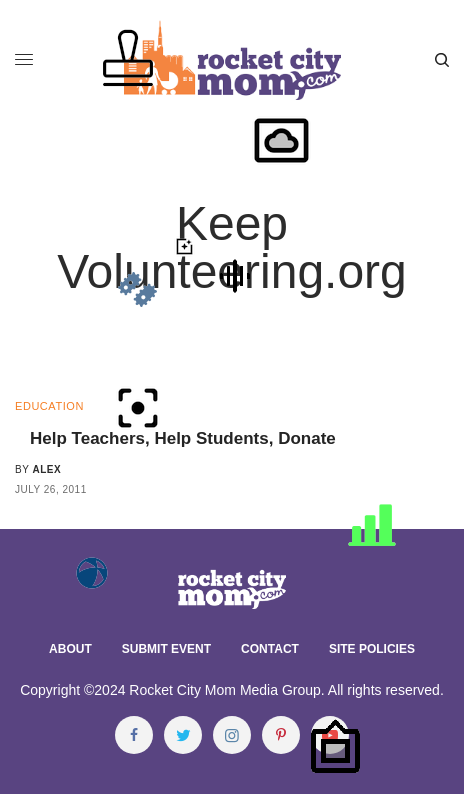 The image size is (464, 794). What do you see at coordinates (92, 573) in the screenshot?
I see `access games or entertainment features` at bounding box center [92, 573].